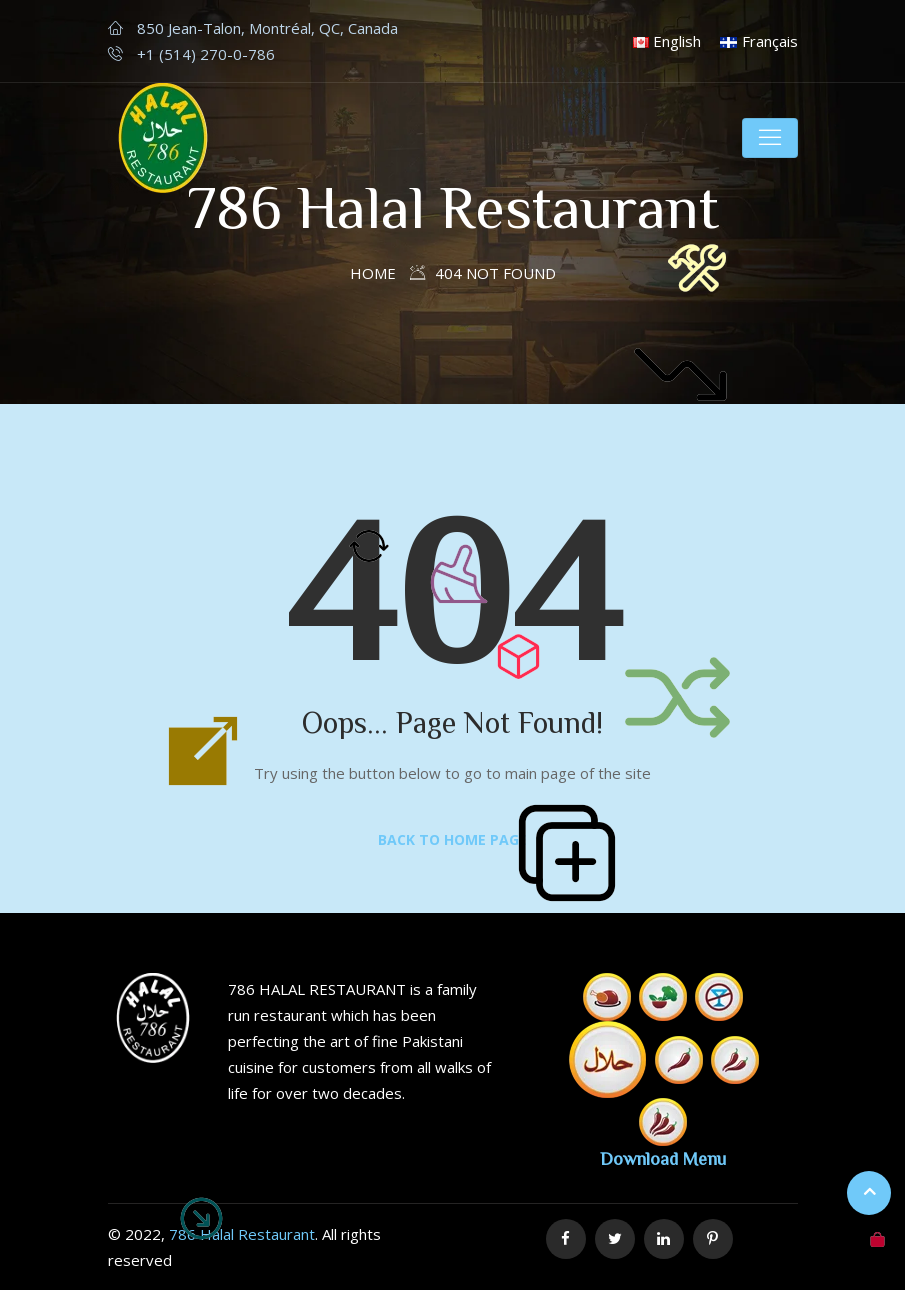 The height and width of the screenshot is (1290, 905). Describe the element at coordinates (458, 576) in the screenshot. I see `clear or clean up data` at that location.